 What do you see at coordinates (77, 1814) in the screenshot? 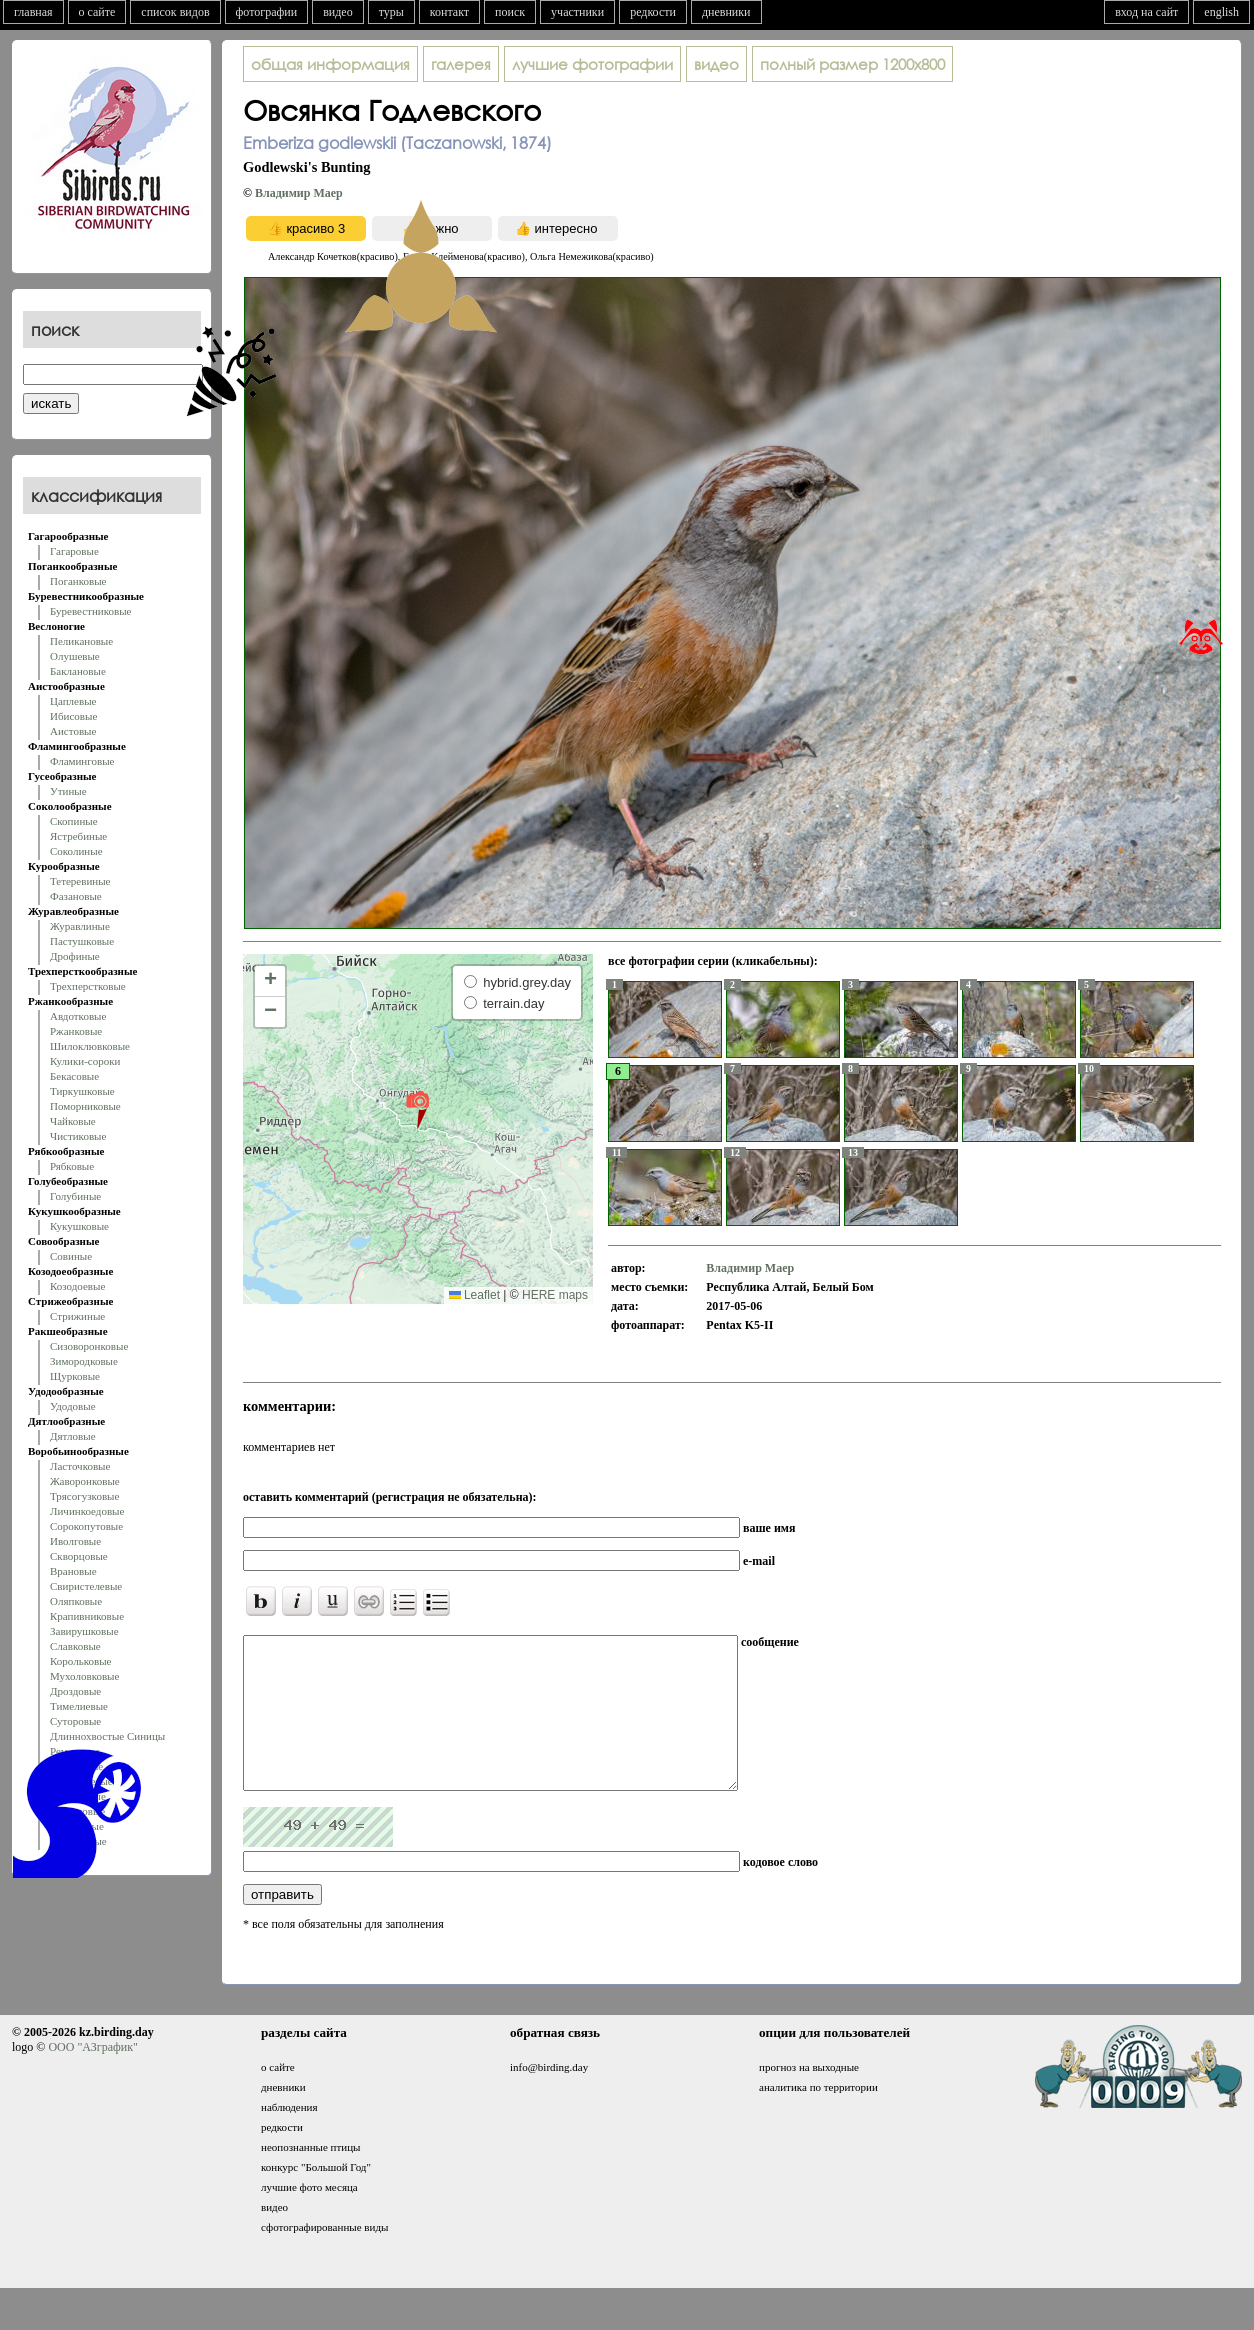
I see `parasitic worm enemy or creature in a game` at bounding box center [77, 1814].